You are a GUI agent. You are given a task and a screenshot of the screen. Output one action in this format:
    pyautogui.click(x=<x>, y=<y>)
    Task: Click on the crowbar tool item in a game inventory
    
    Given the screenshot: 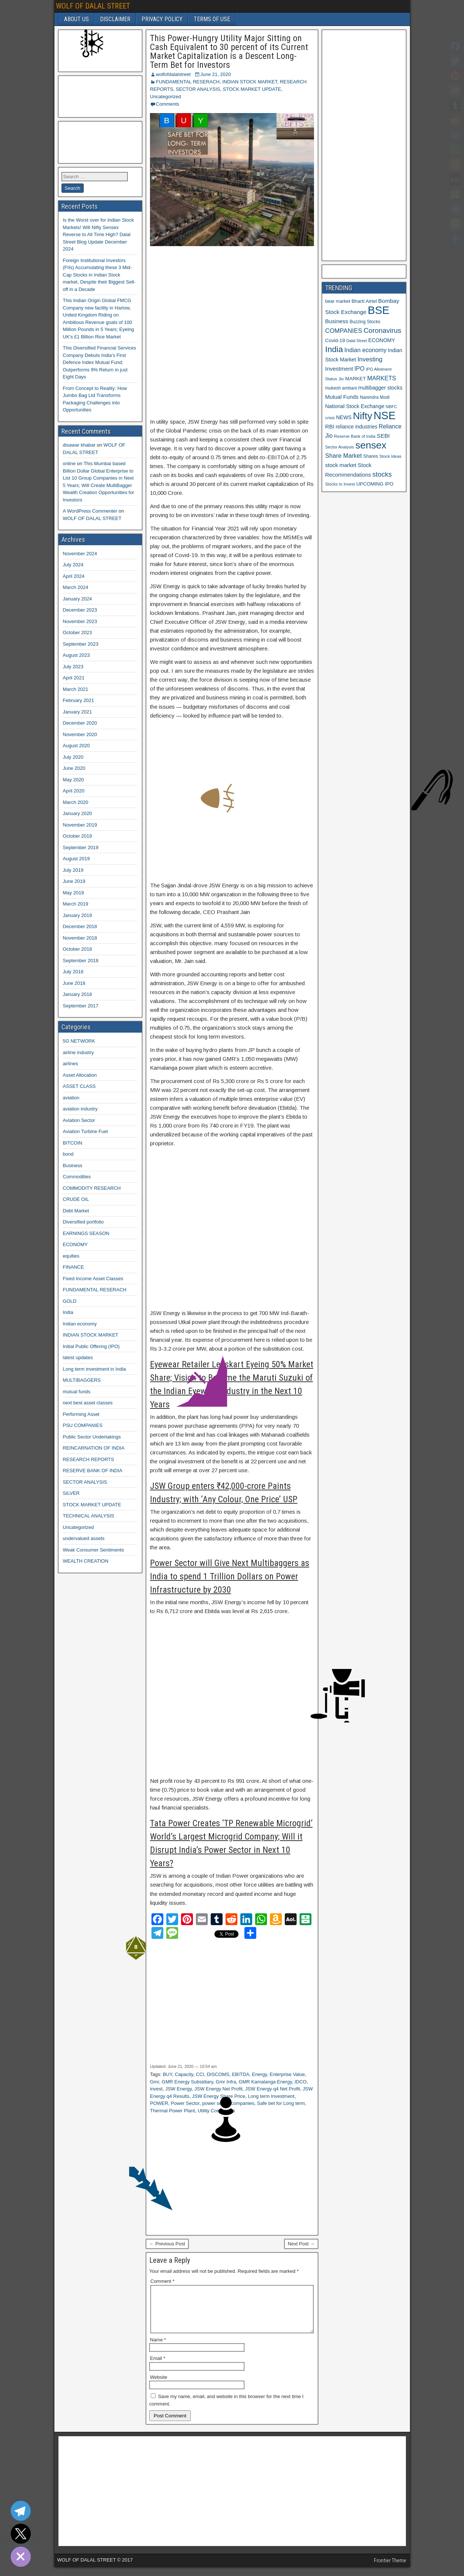 What is the action you would take?
    pyautogui.click(x=432, y=789)
    